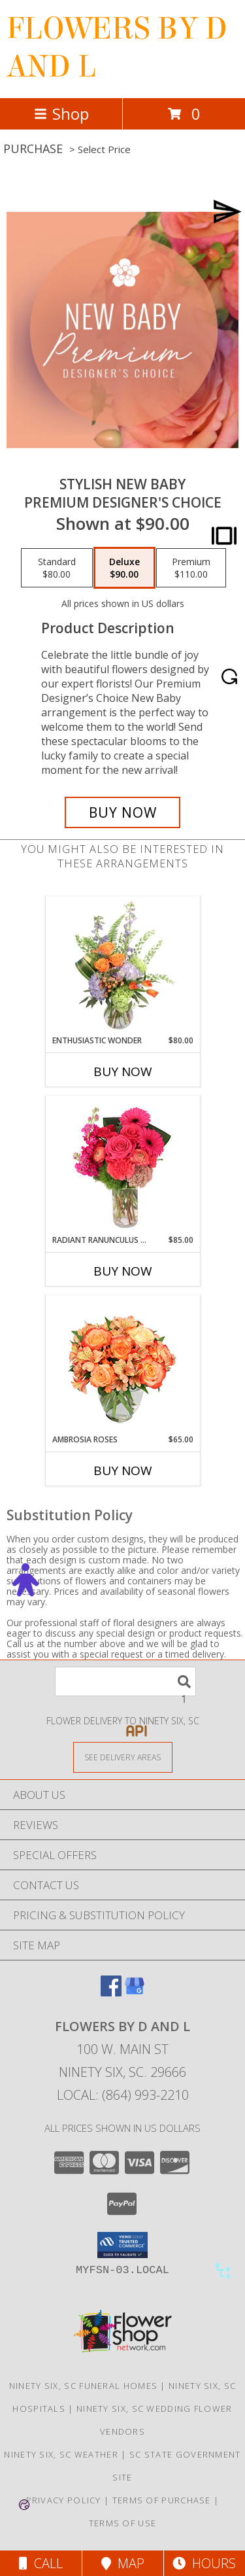 This screenshot has height=2576, width=245. What do you see at coordinates (25, 1580) in the screenshot?
I see `view your profile` at bounding box center [25, 1580].